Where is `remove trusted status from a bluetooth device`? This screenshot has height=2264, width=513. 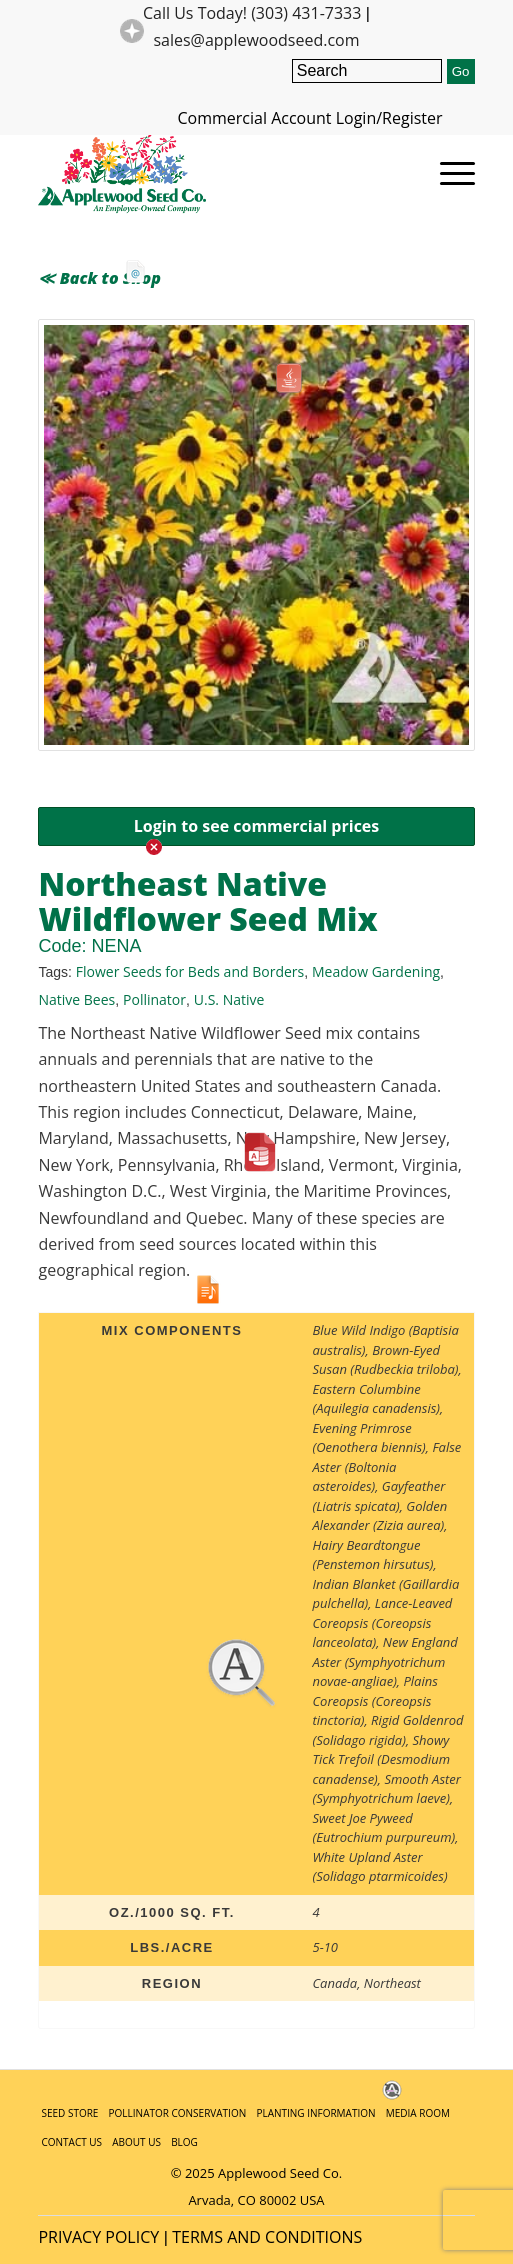 remove trusted status from a bluetooth device is located at coordinates (132, 31).